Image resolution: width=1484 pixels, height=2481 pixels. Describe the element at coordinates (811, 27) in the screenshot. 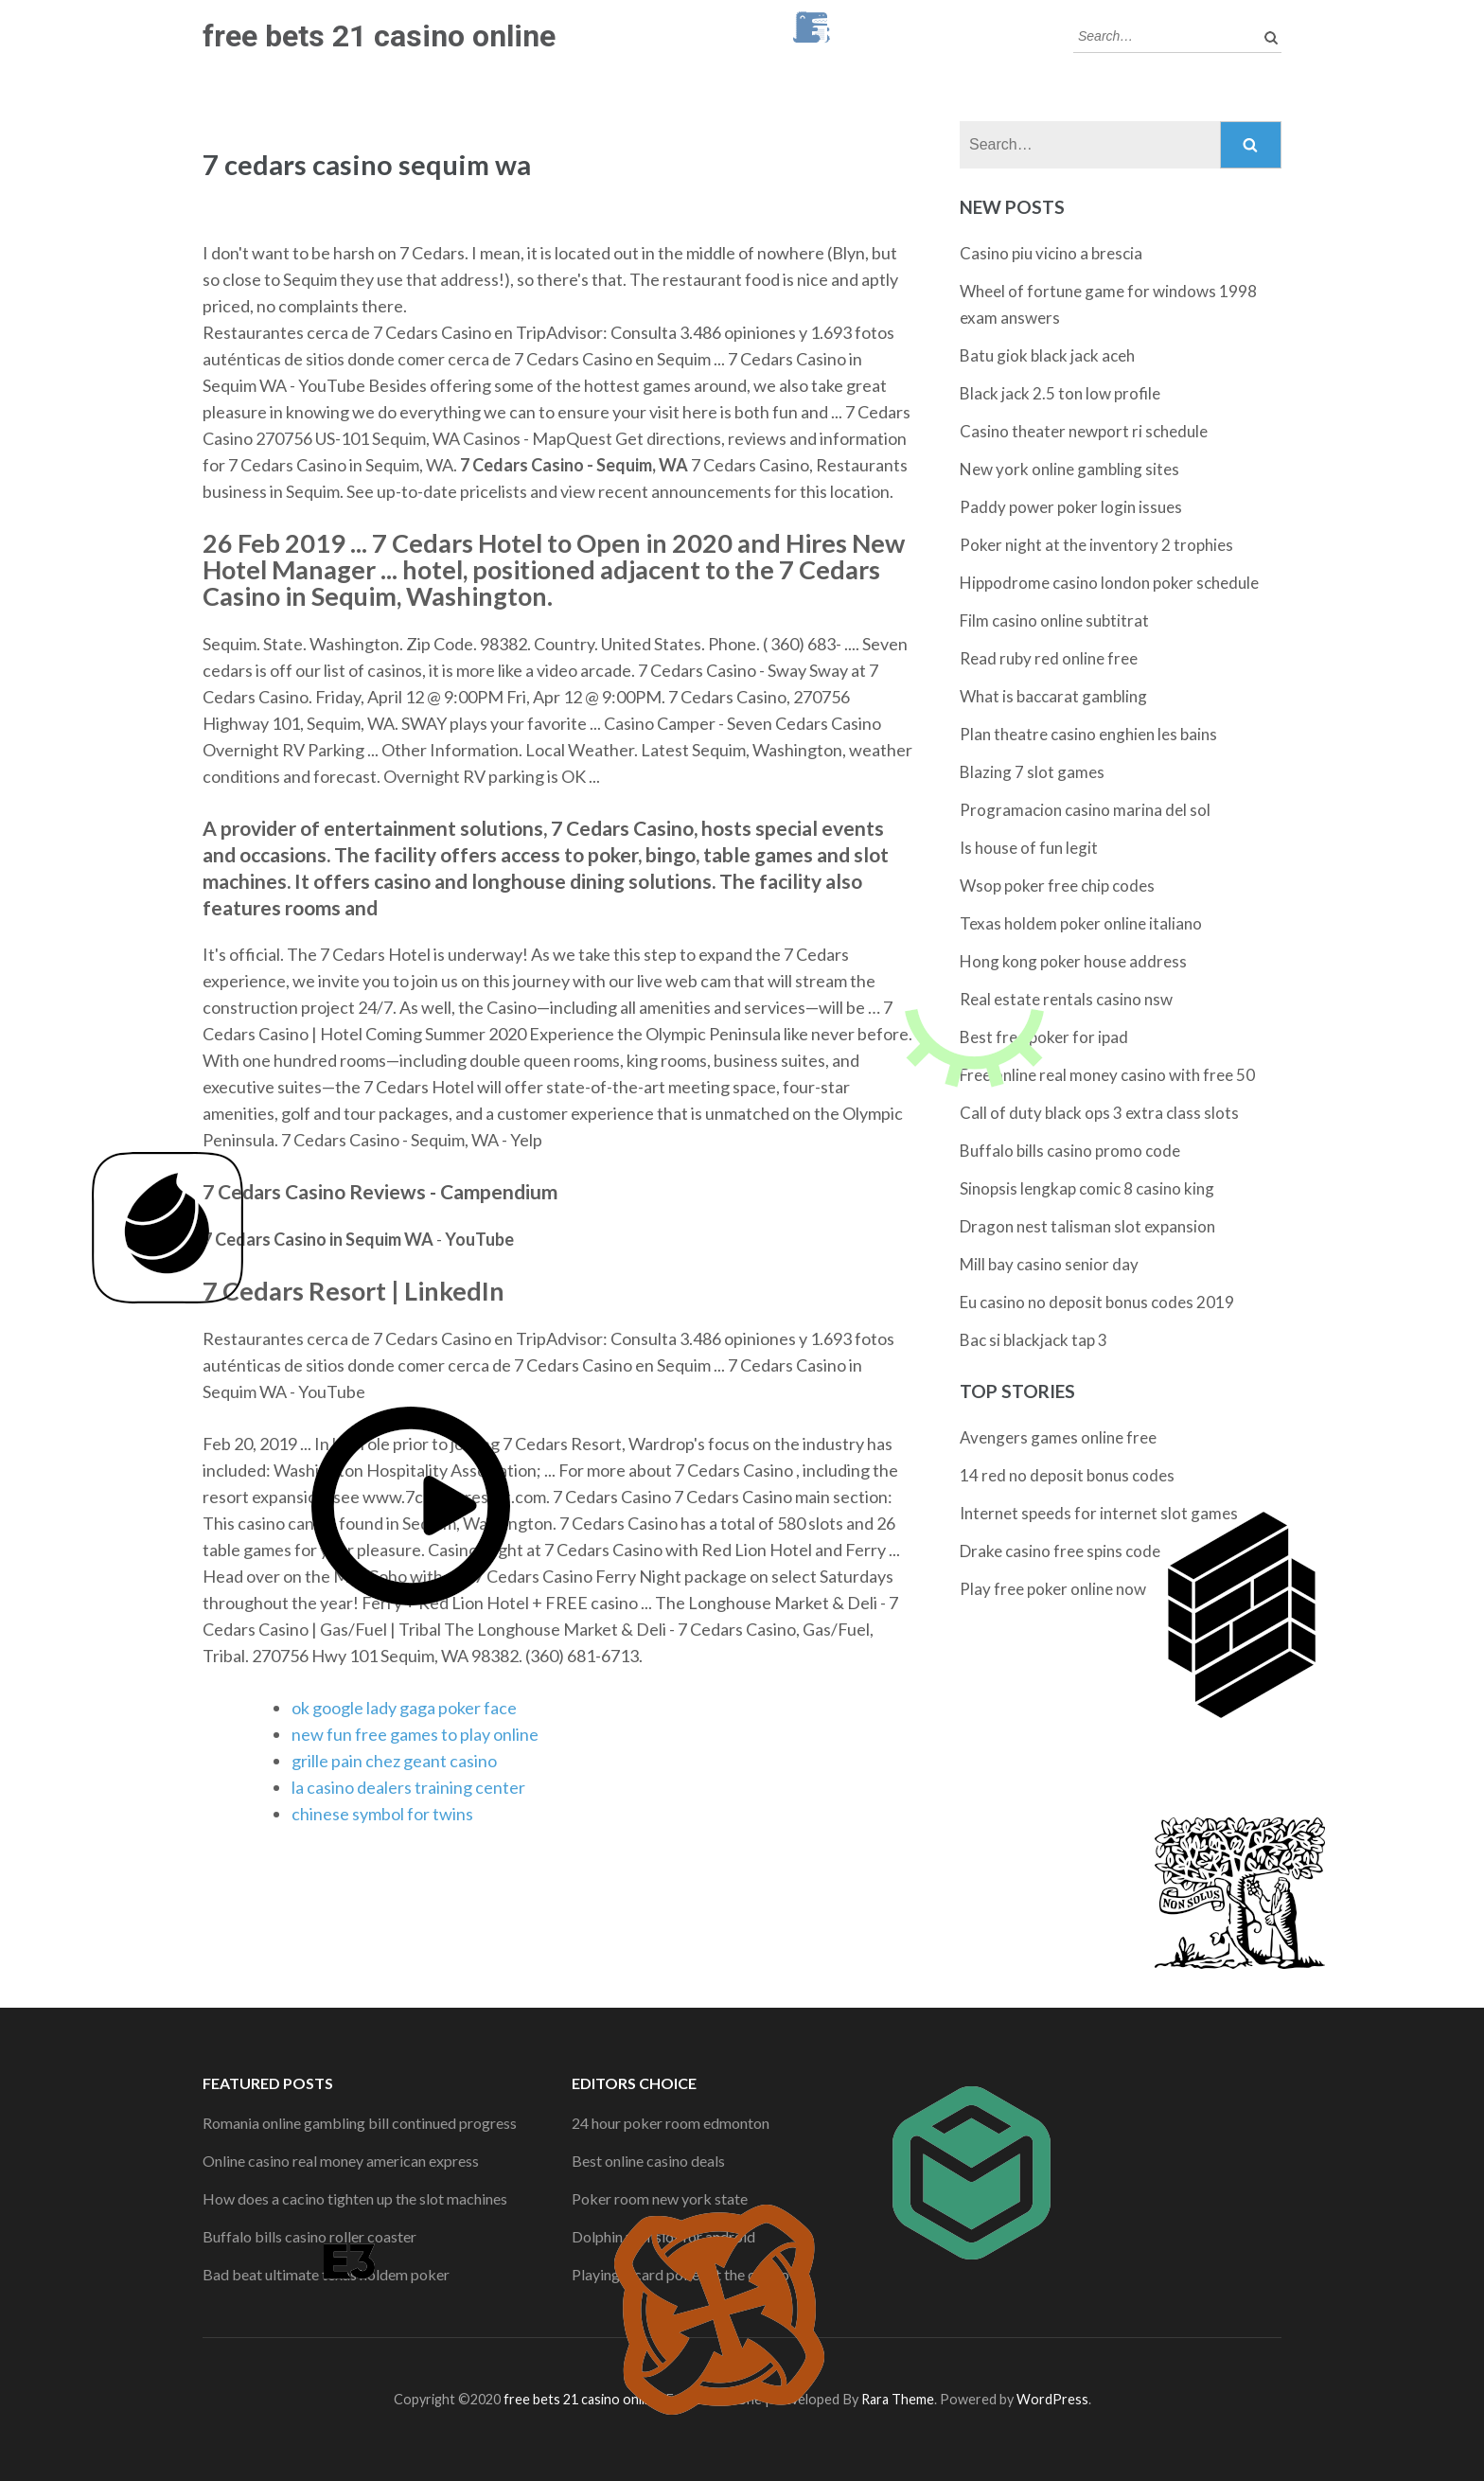

I see `visit docusaurus documentation site` at that location.